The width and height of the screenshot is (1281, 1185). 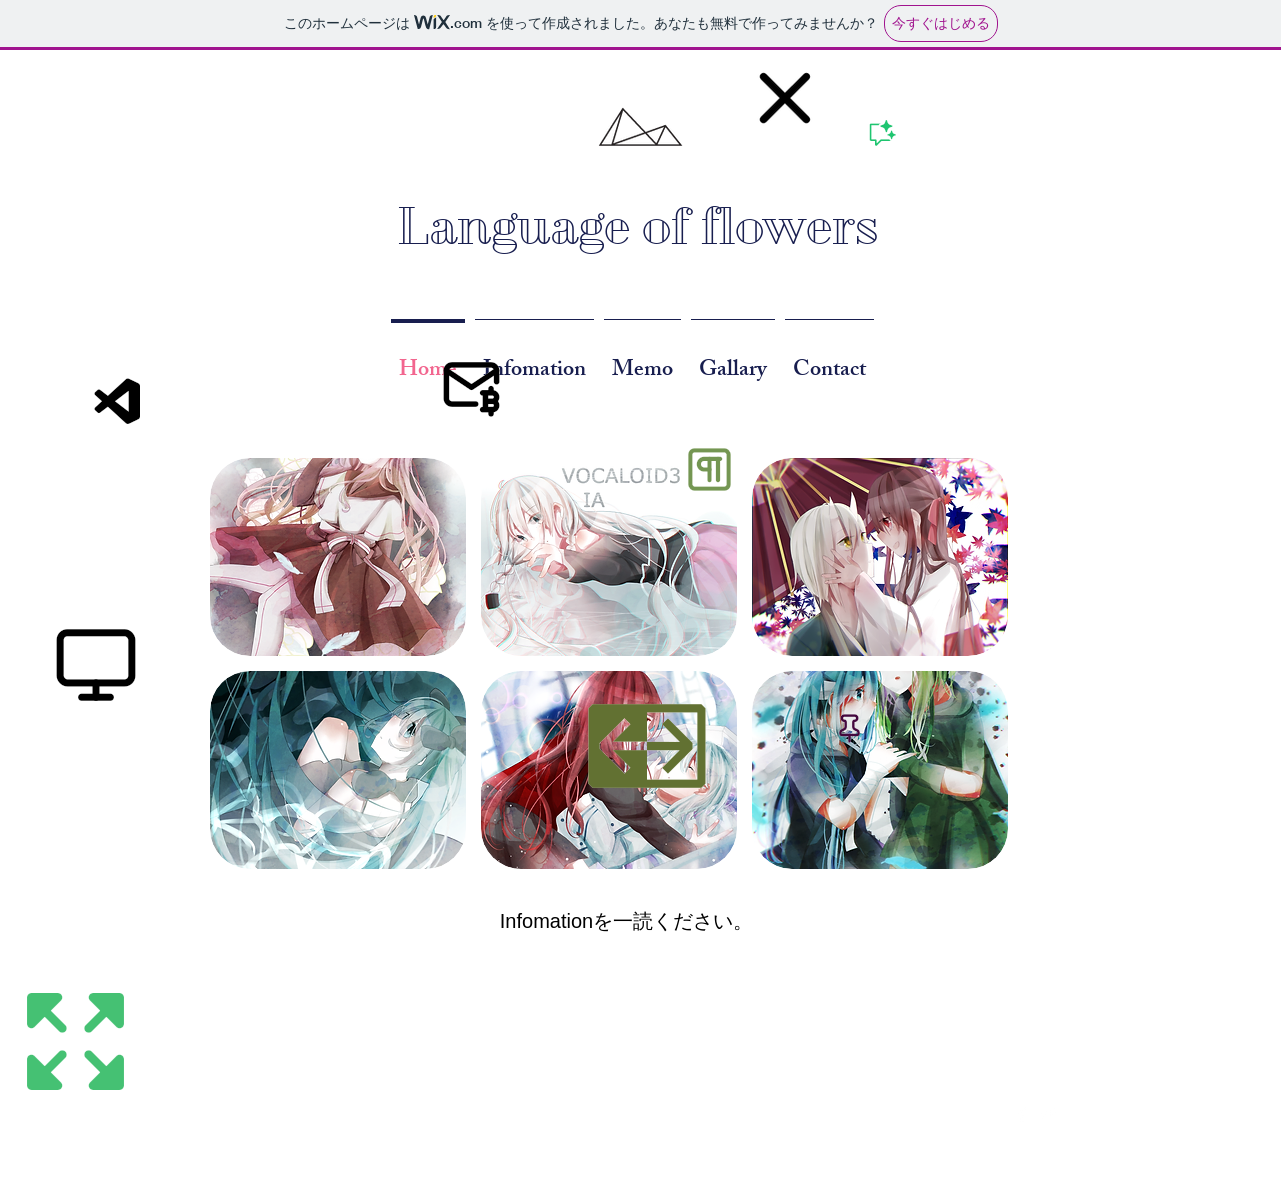 I want to click on start an AI-powered chat conversation, so click(x=882, y=134).